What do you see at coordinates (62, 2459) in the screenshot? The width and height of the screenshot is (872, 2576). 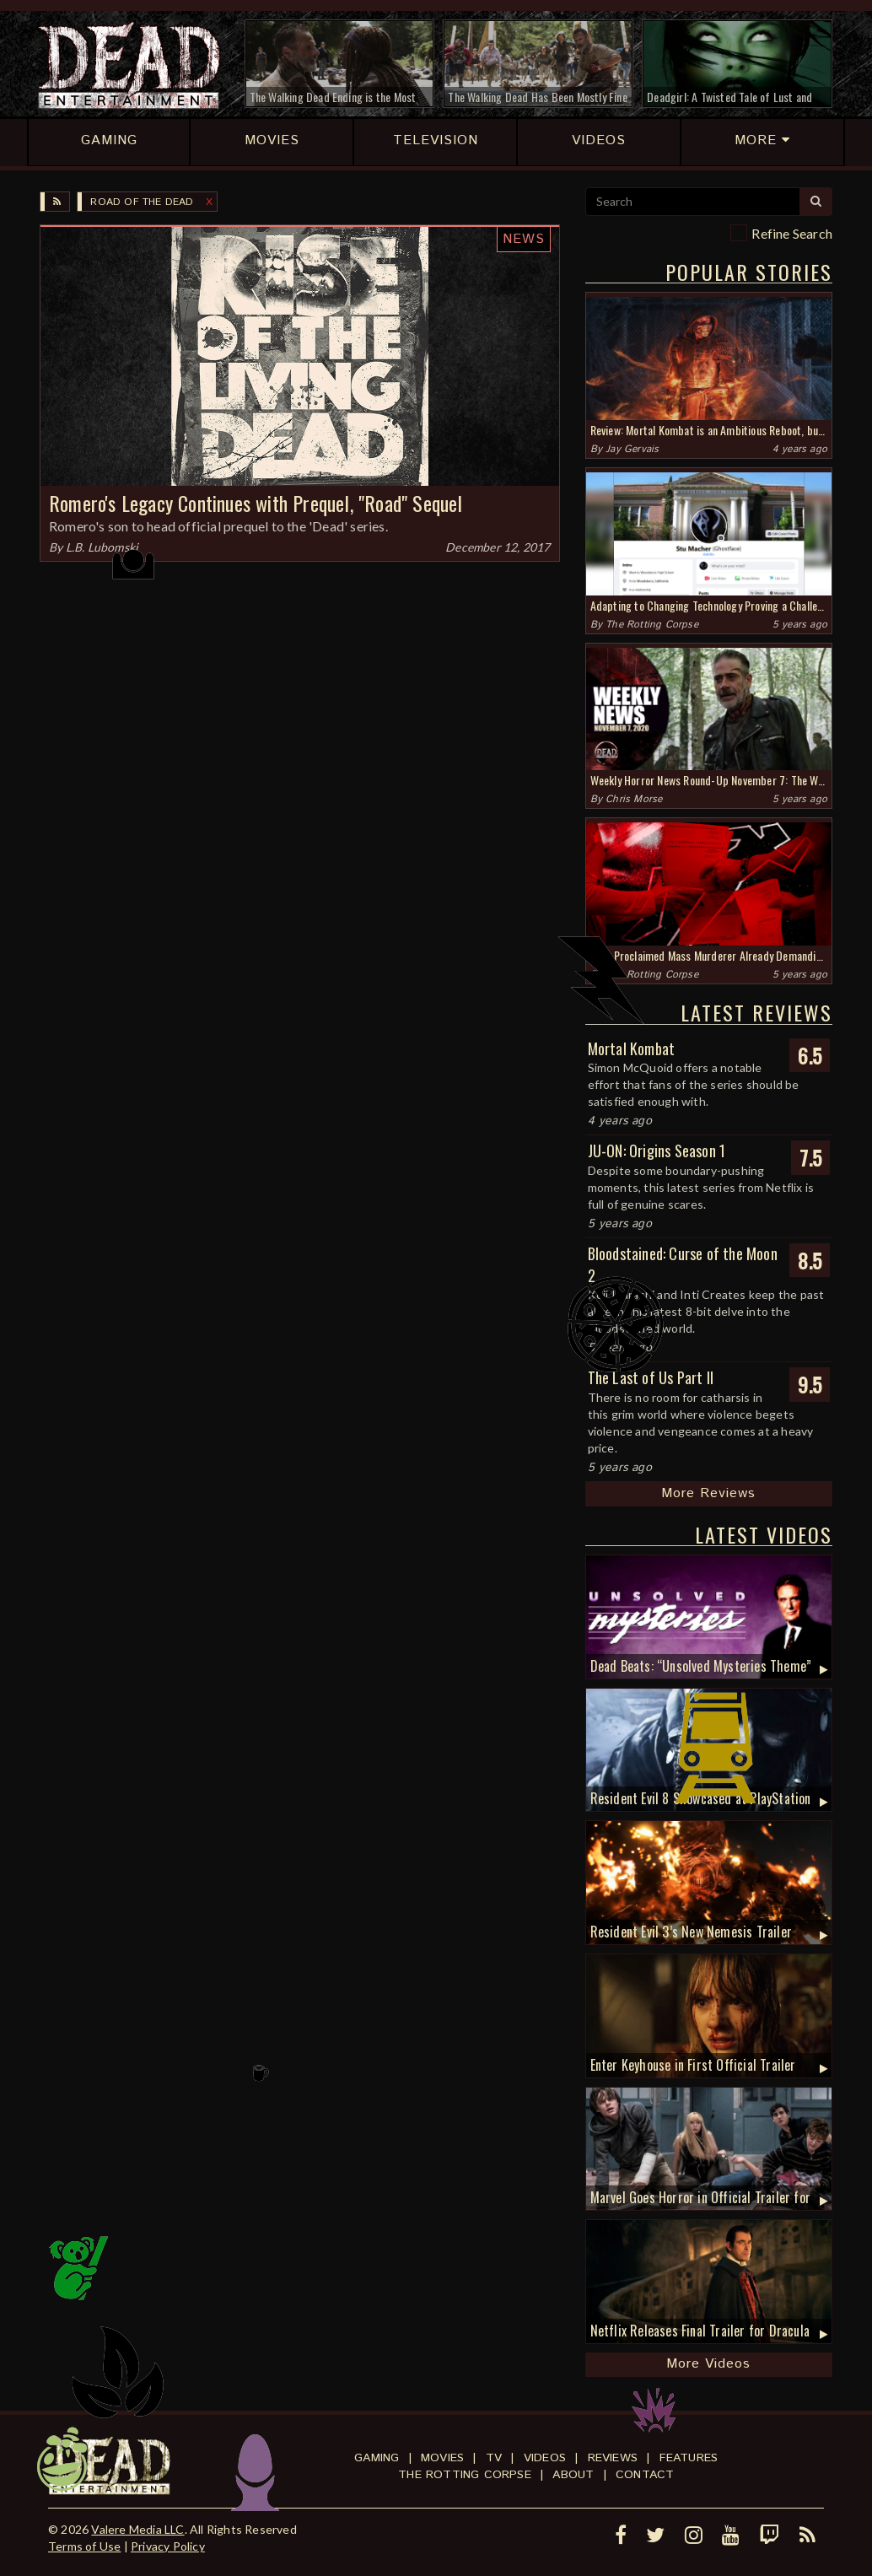 I see `collect nectar or fruit rewards in-game` at bounding box center [62, 2459].